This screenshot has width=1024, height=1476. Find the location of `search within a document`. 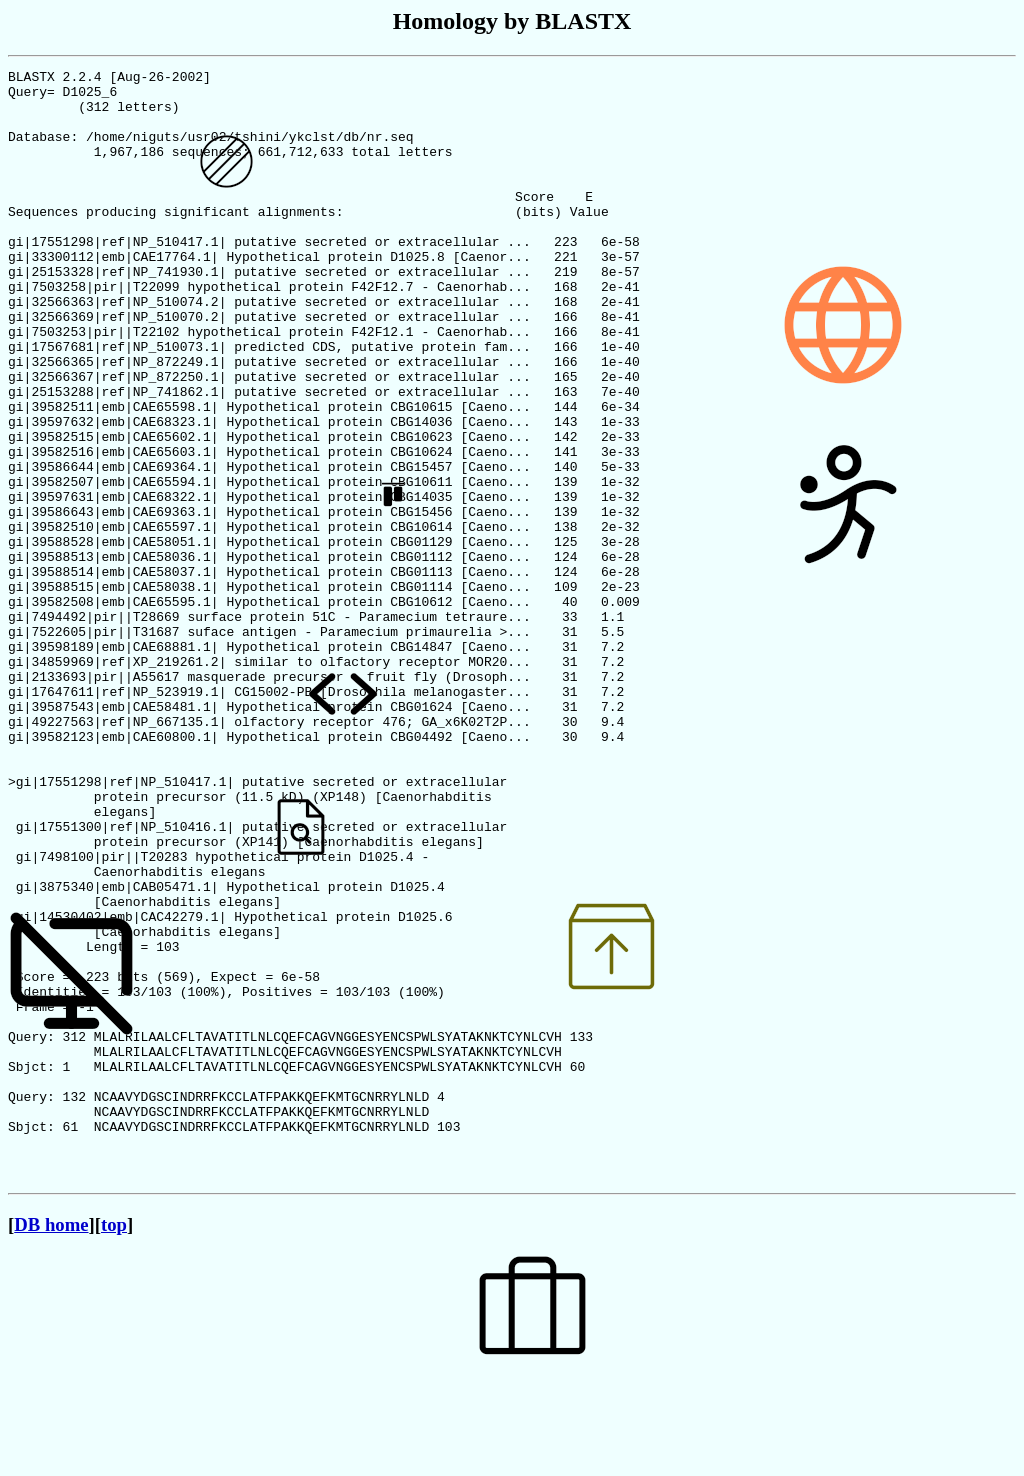

search within a document is located at coordinates (301, 827).